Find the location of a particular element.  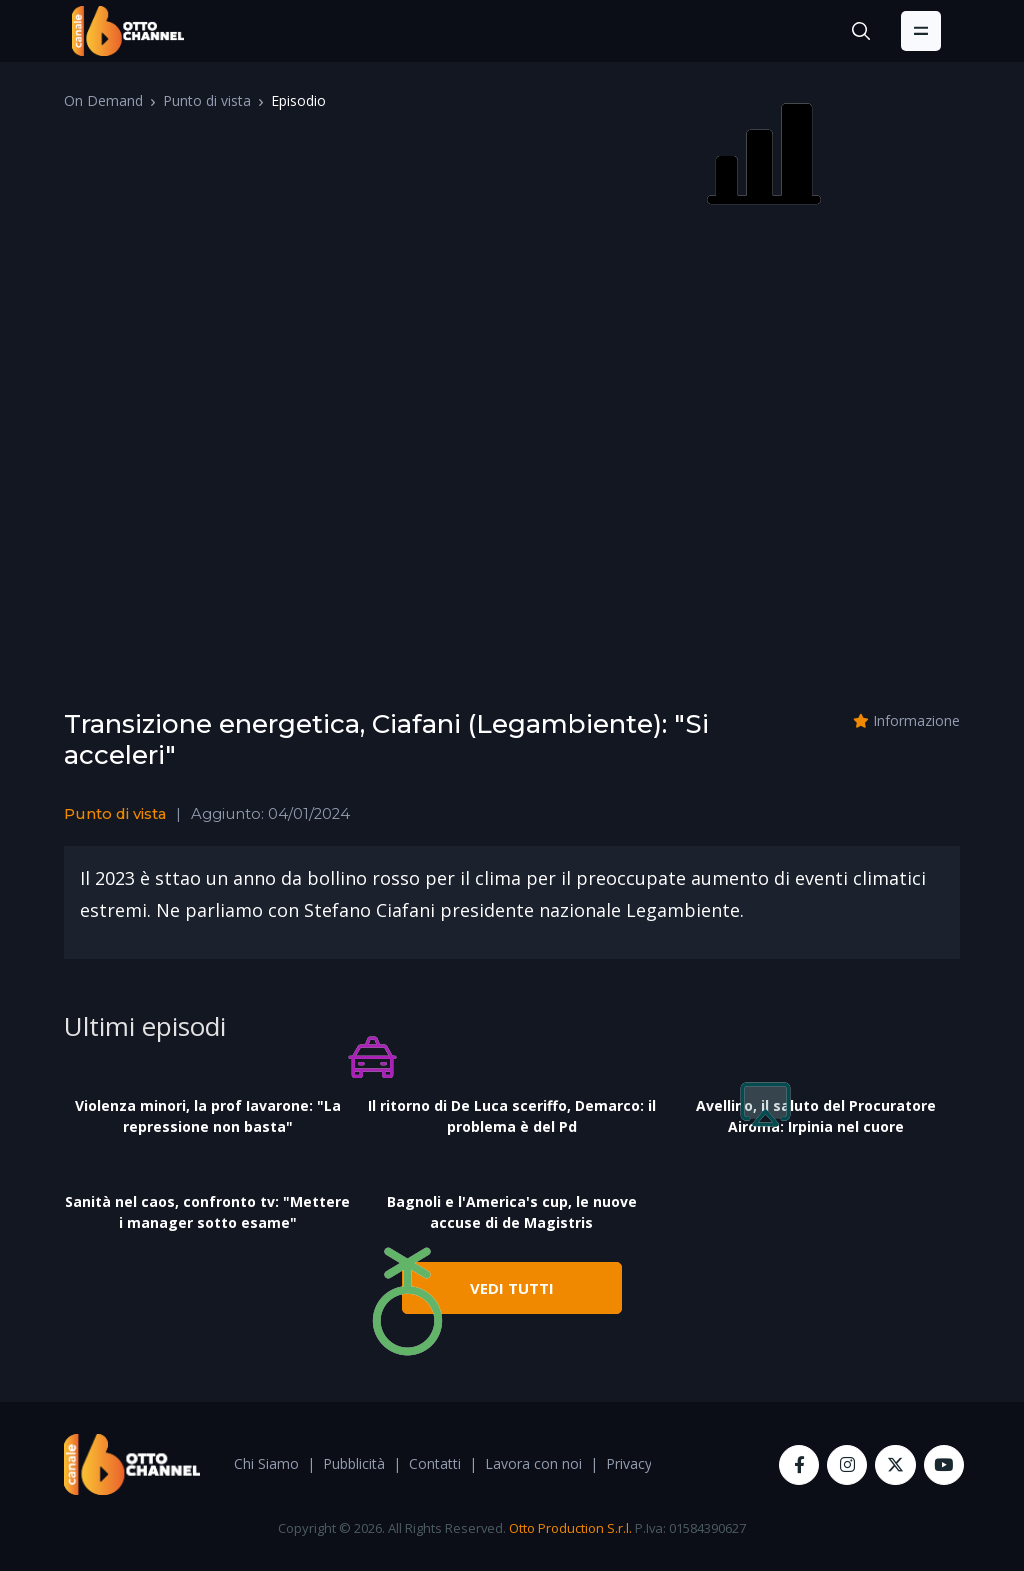

stream content to an external display is located at coordinates (765, 1103).